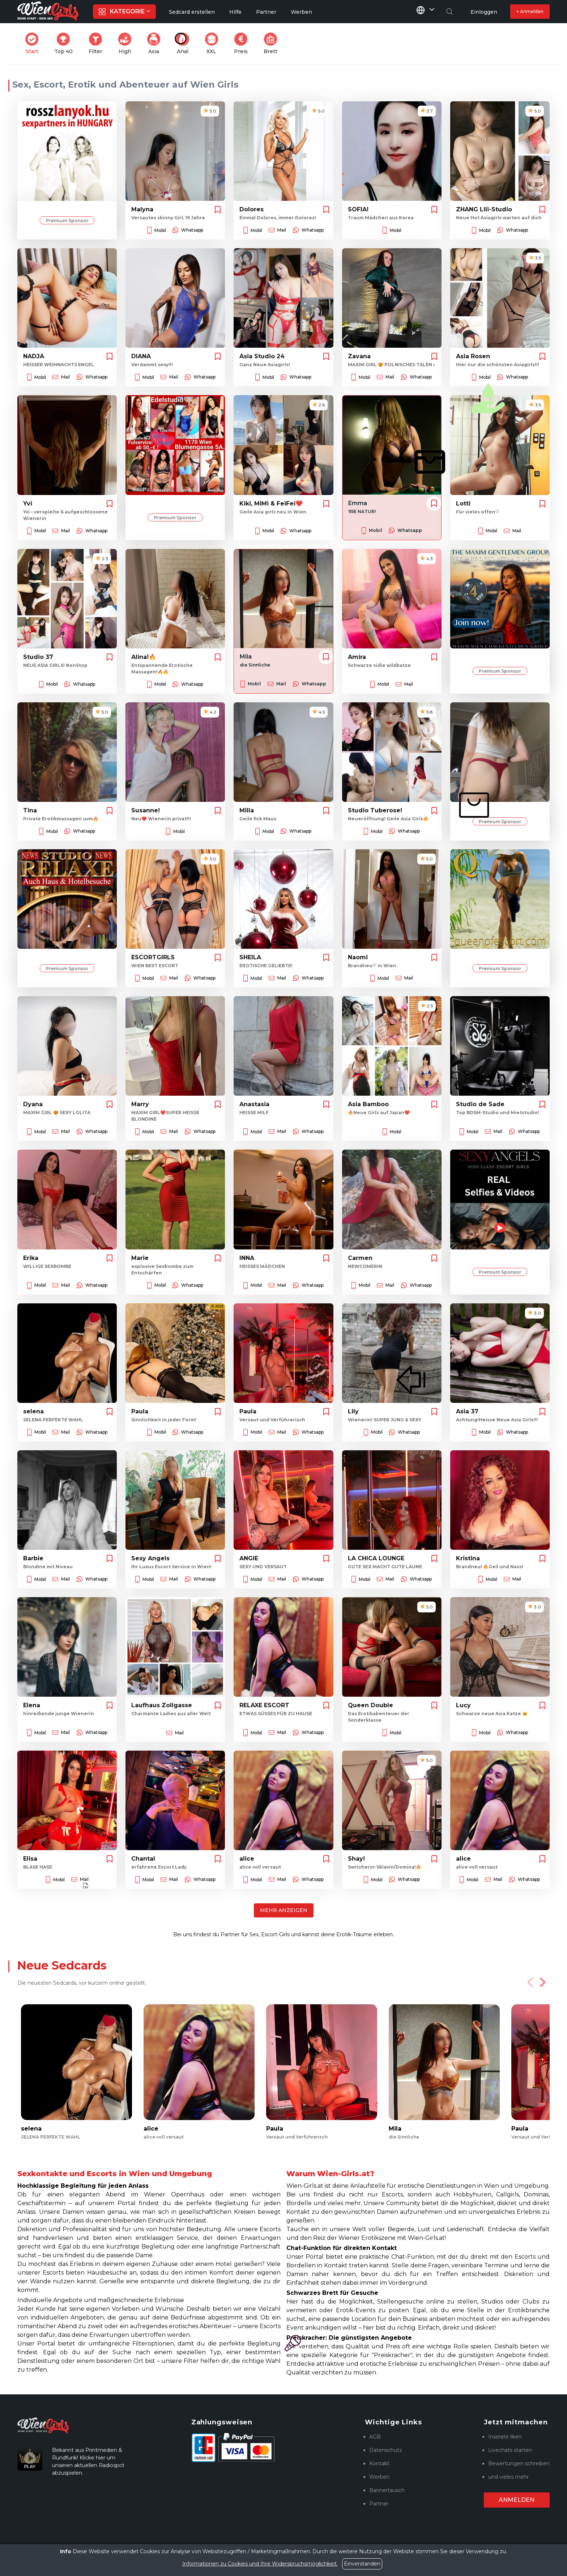 This screenshot has height=2576, width=567. I want to click on view your shopping bag, so click(474, 805).